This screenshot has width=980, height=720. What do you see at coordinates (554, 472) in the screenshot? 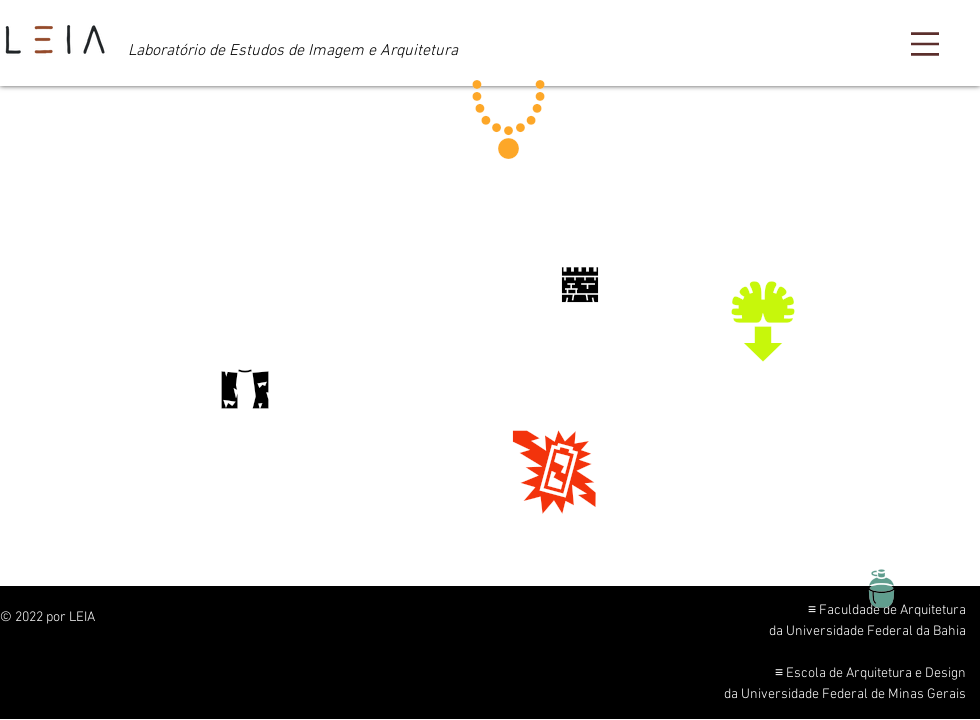
I see `boost or recharge energy` at bounding box center [554, 472].